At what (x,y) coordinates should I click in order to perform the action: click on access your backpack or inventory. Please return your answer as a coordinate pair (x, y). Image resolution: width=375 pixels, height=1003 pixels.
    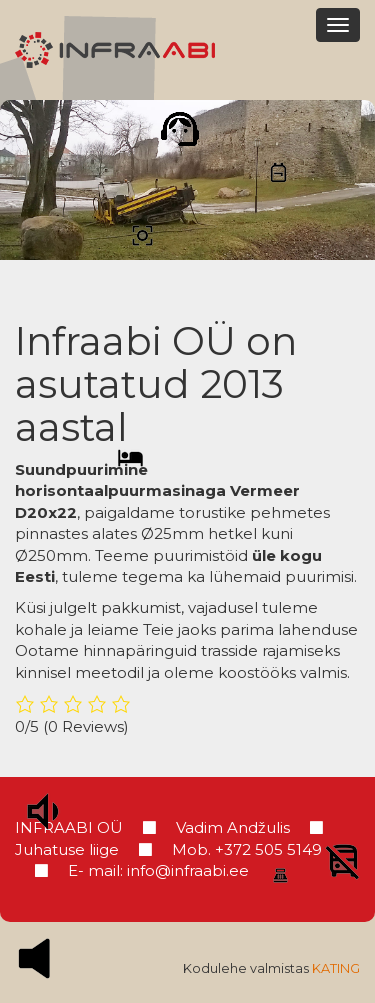
    Looking at the image, I should click on (278, 172).